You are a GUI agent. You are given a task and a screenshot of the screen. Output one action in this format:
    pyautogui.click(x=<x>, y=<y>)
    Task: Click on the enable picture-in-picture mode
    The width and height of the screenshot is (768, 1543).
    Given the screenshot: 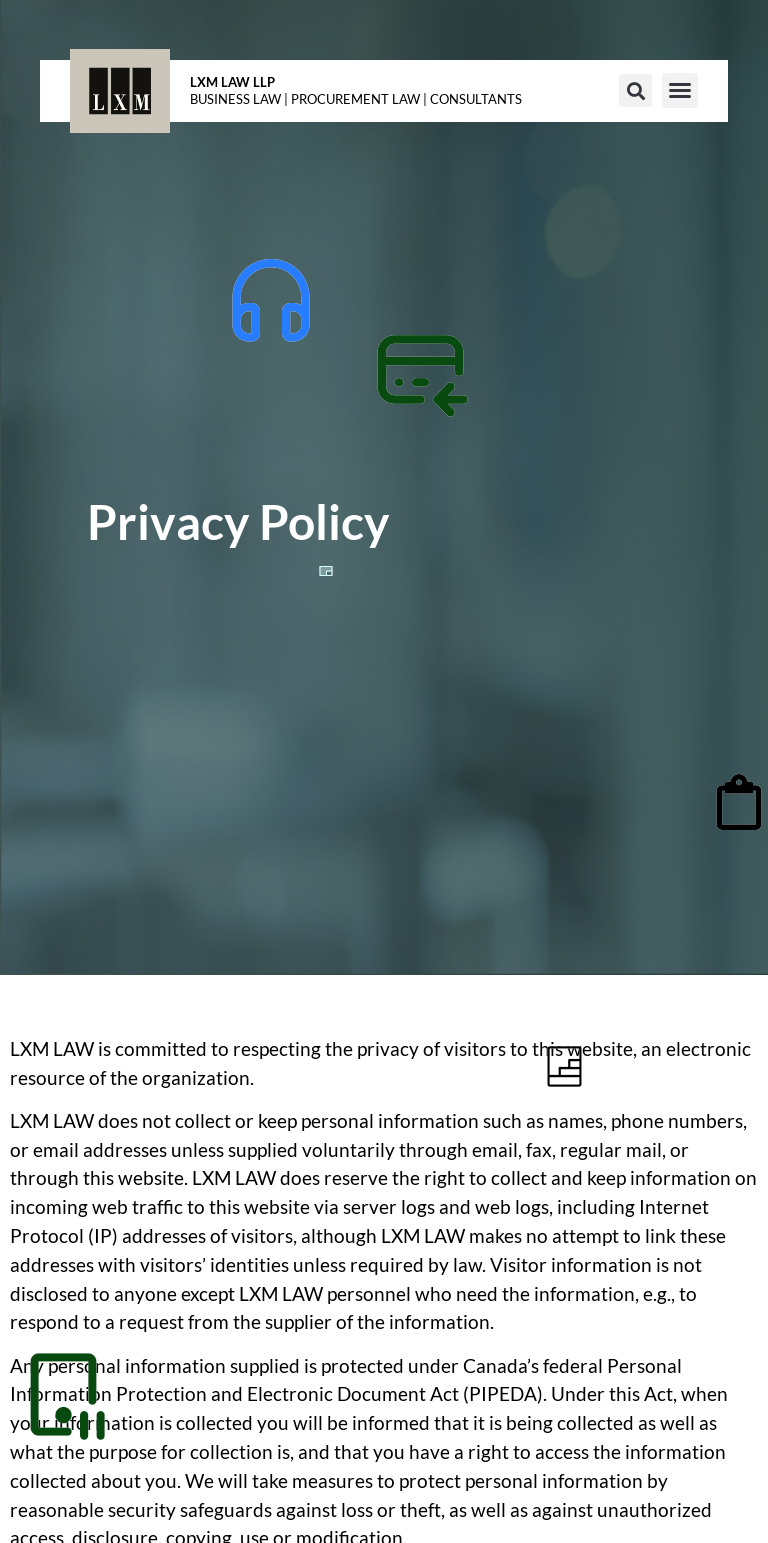 What is the action you would take?
    pyautogui.click(x=326, y=571)
    